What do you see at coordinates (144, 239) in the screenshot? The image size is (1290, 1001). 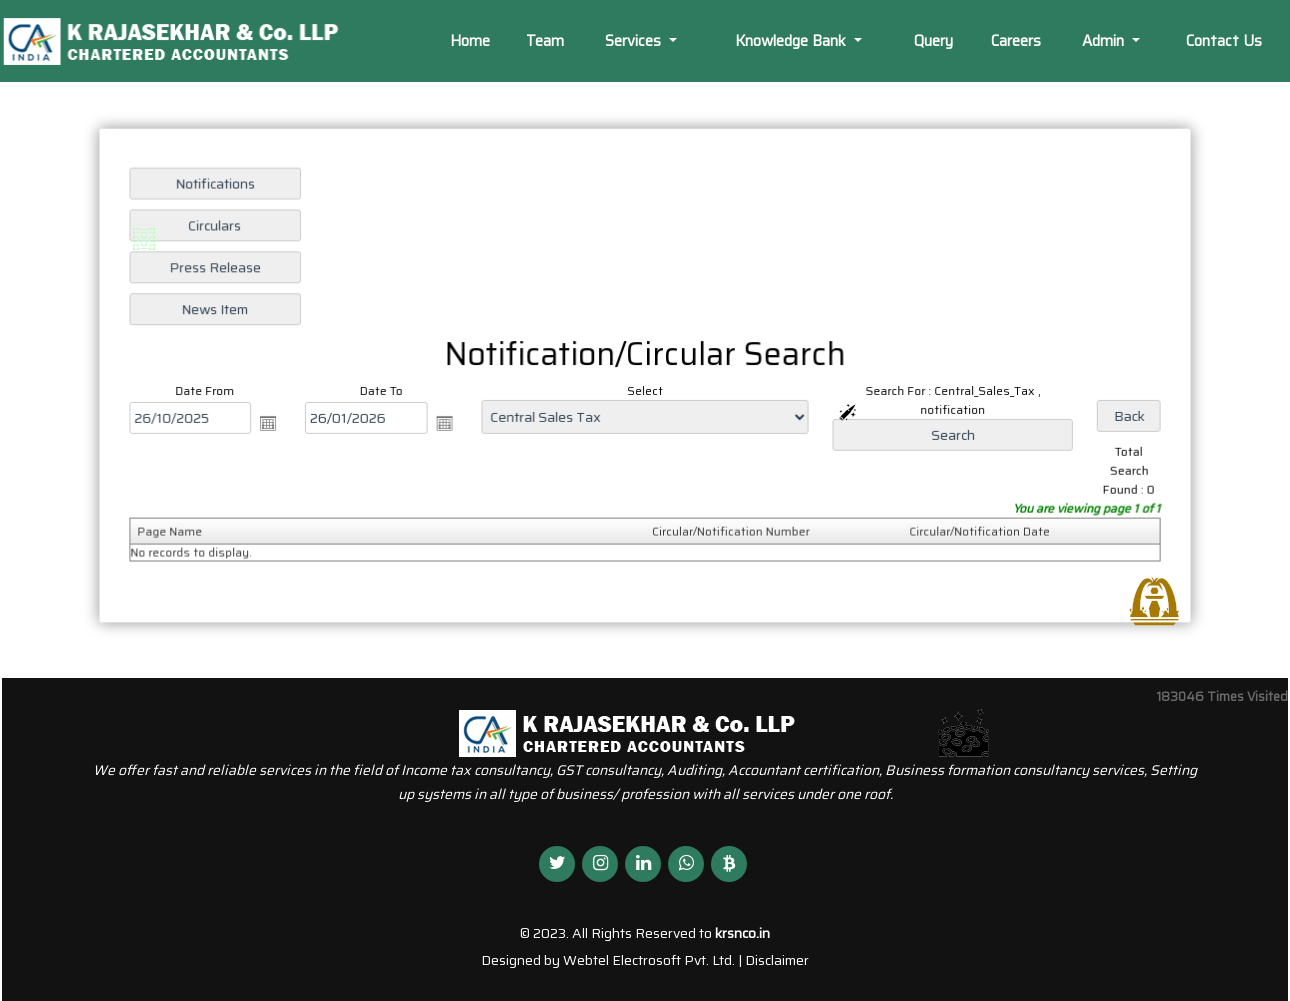 I see `abstract grid or pattern layout selector` at bounding box center [144, 239].